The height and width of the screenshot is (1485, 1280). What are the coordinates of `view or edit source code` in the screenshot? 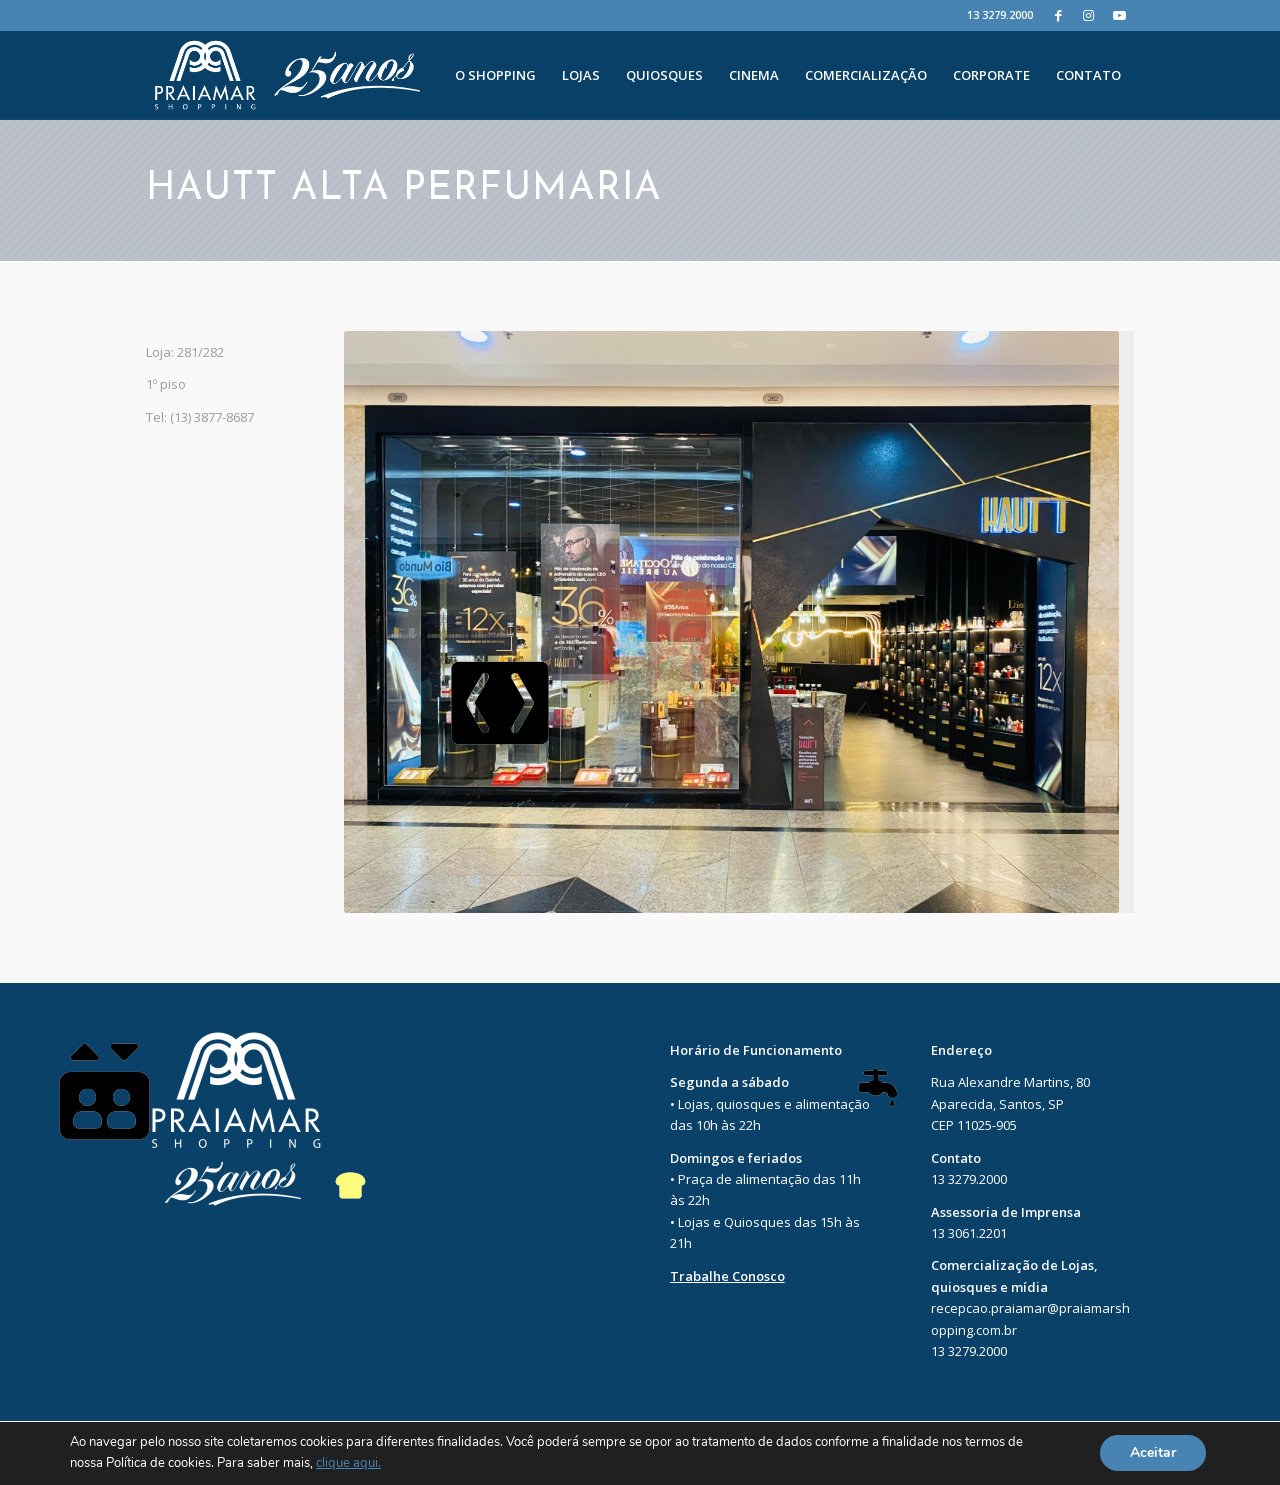 It's located at (500, 703).